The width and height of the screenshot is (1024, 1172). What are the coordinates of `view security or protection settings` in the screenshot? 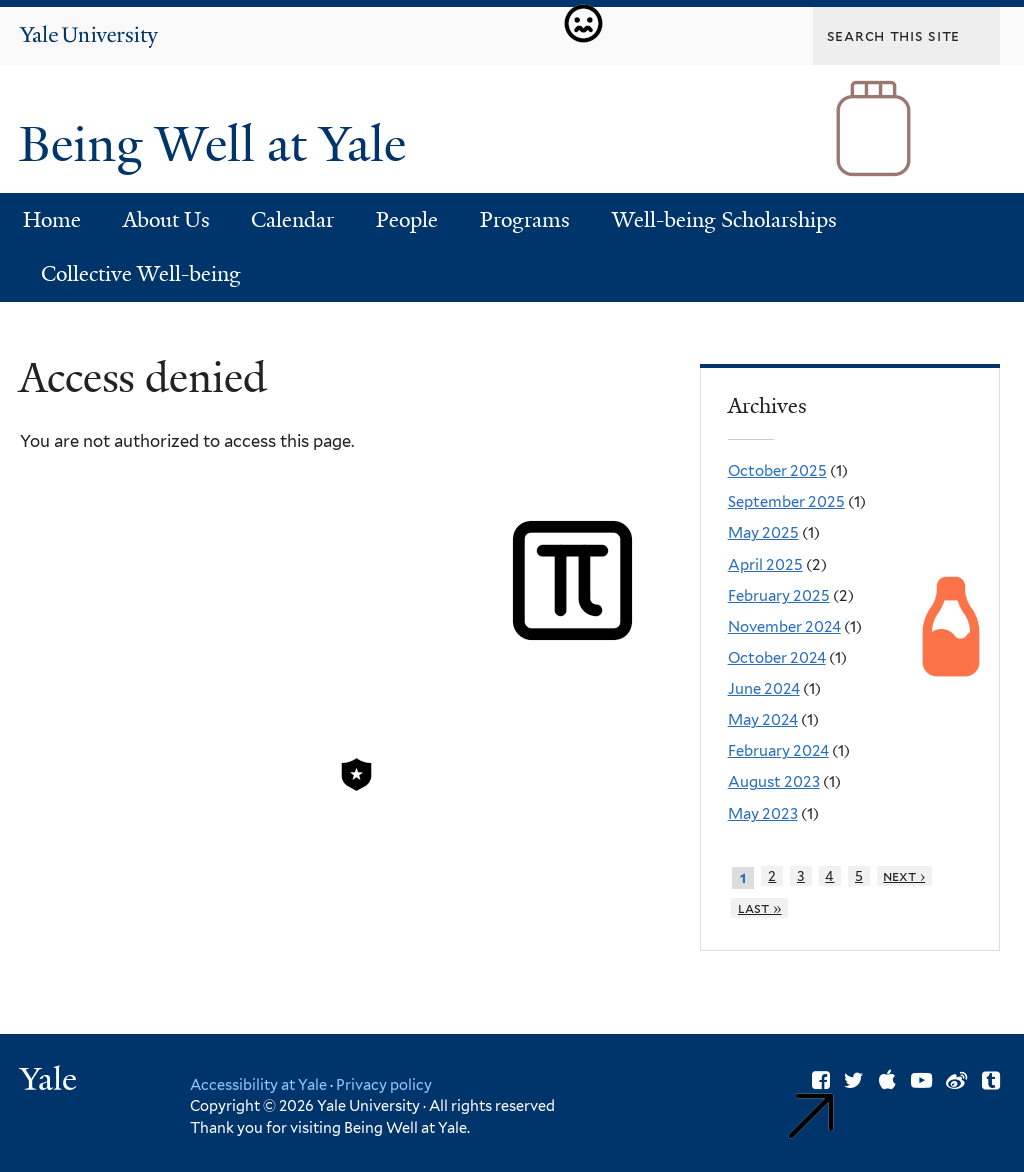 It's located at (356, 774).